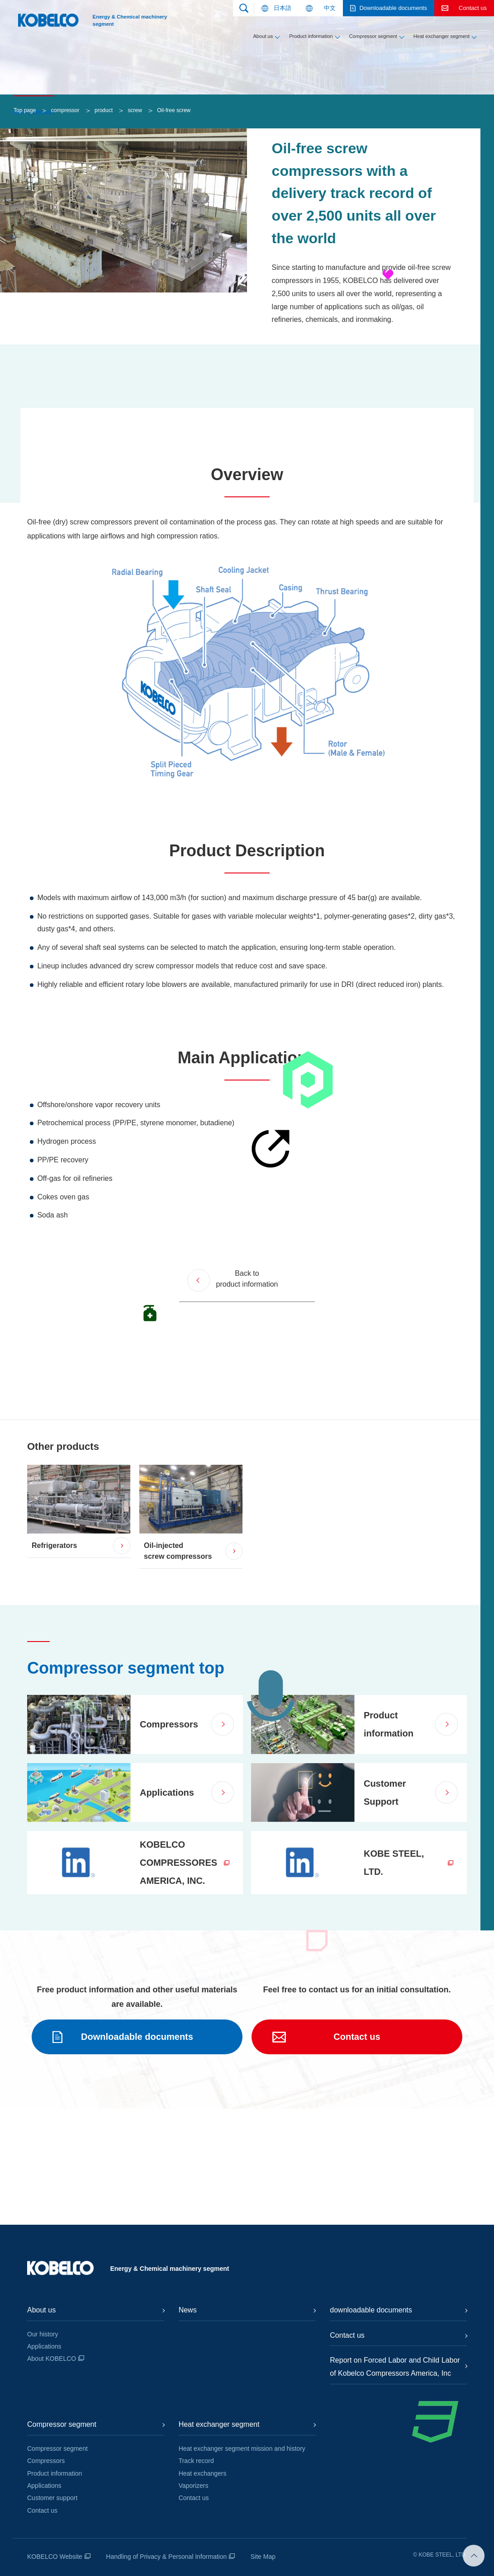 Image resolution: width=494 pixels, height=2576 pixels. I want to click on access hand sanitizer station location, so click(150, 1313).